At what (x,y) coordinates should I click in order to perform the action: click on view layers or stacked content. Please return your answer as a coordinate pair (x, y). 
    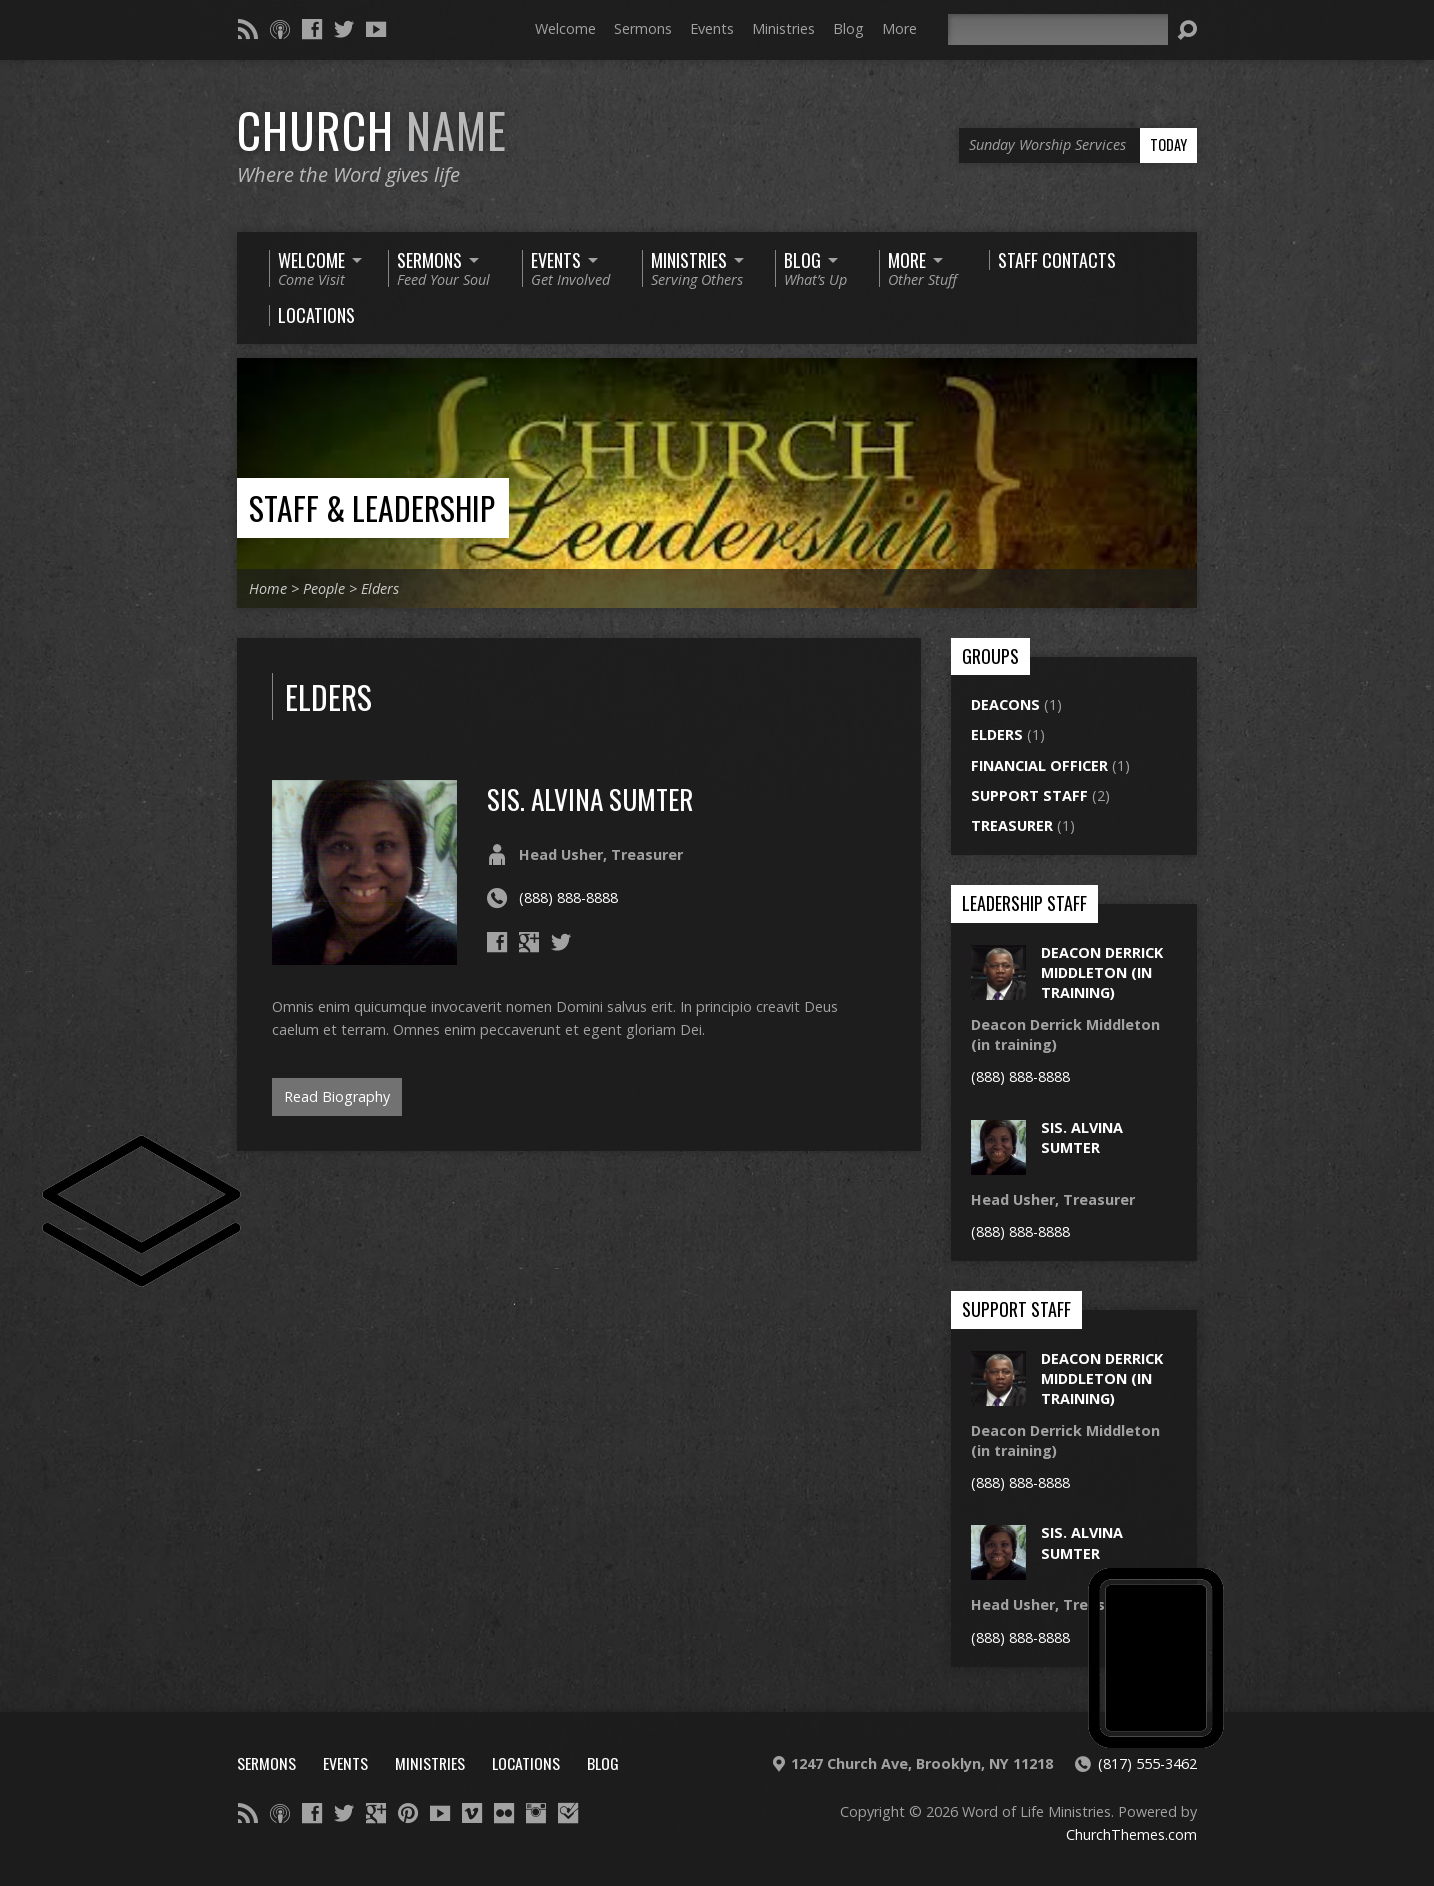
    Looking at the image, I should click on (141, 1214).